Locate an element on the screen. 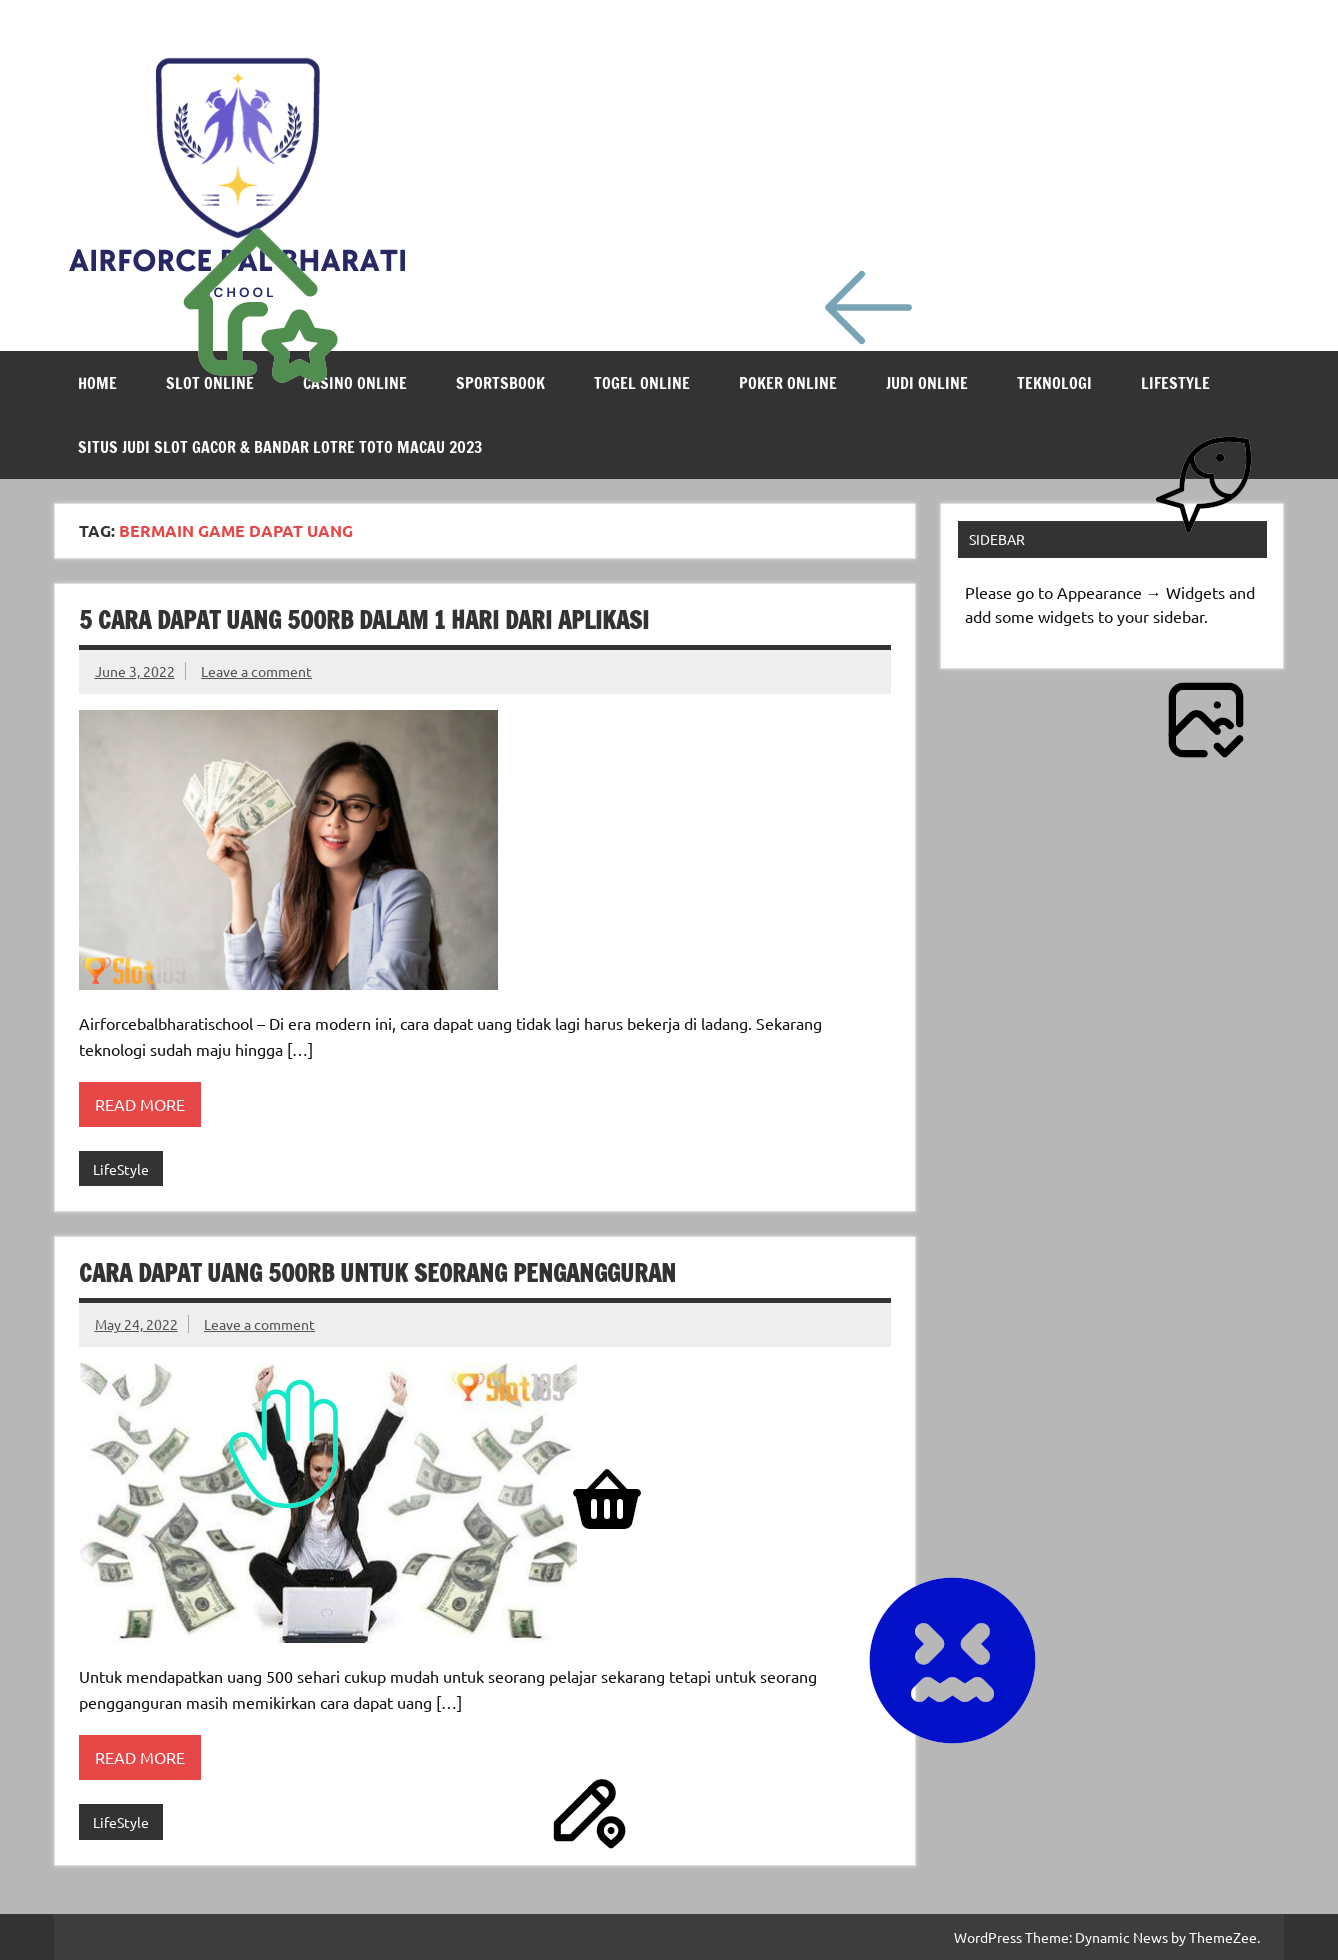 This screenshot has height=1960, width=1338. browse seafood or fish-related content is located at coordinates (1208, 479).